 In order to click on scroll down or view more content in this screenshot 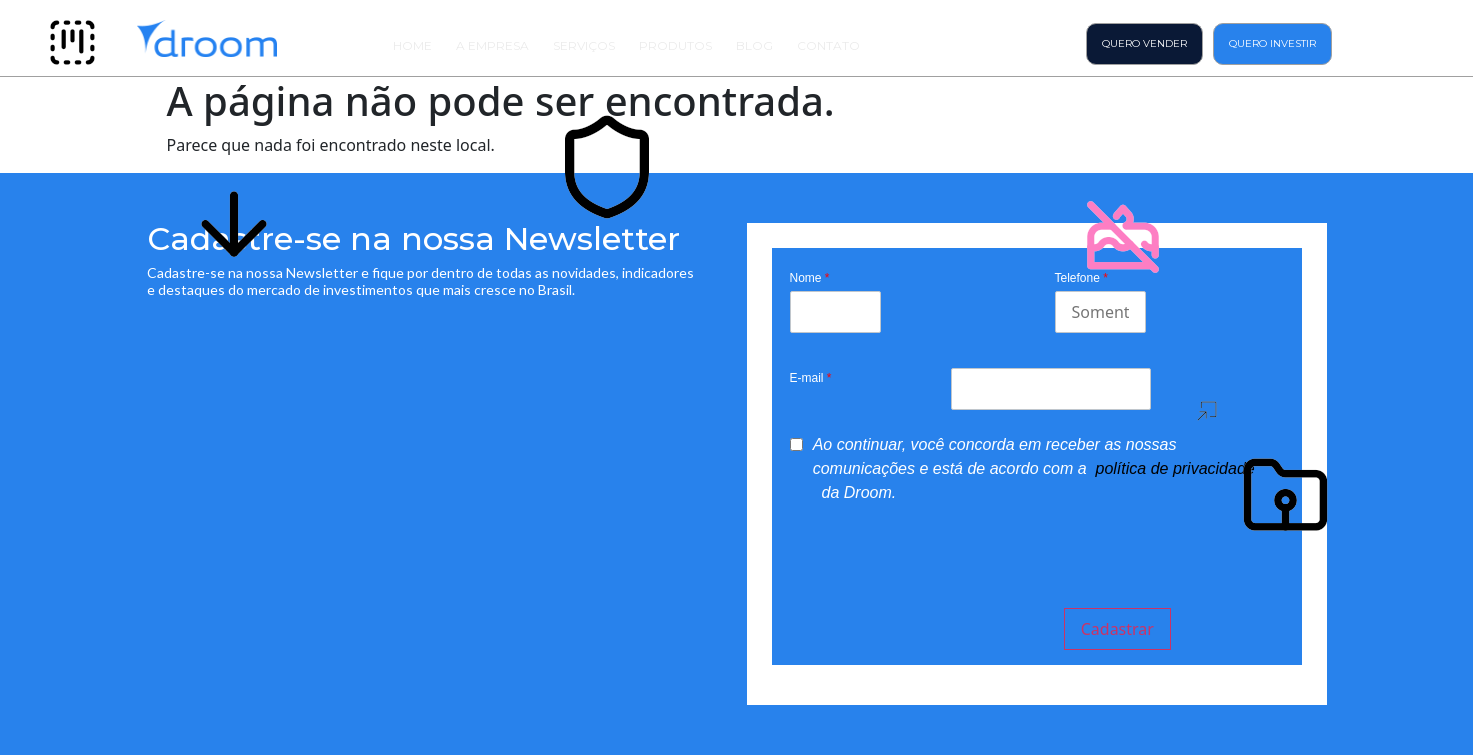, I will do `click(234, 224)`.